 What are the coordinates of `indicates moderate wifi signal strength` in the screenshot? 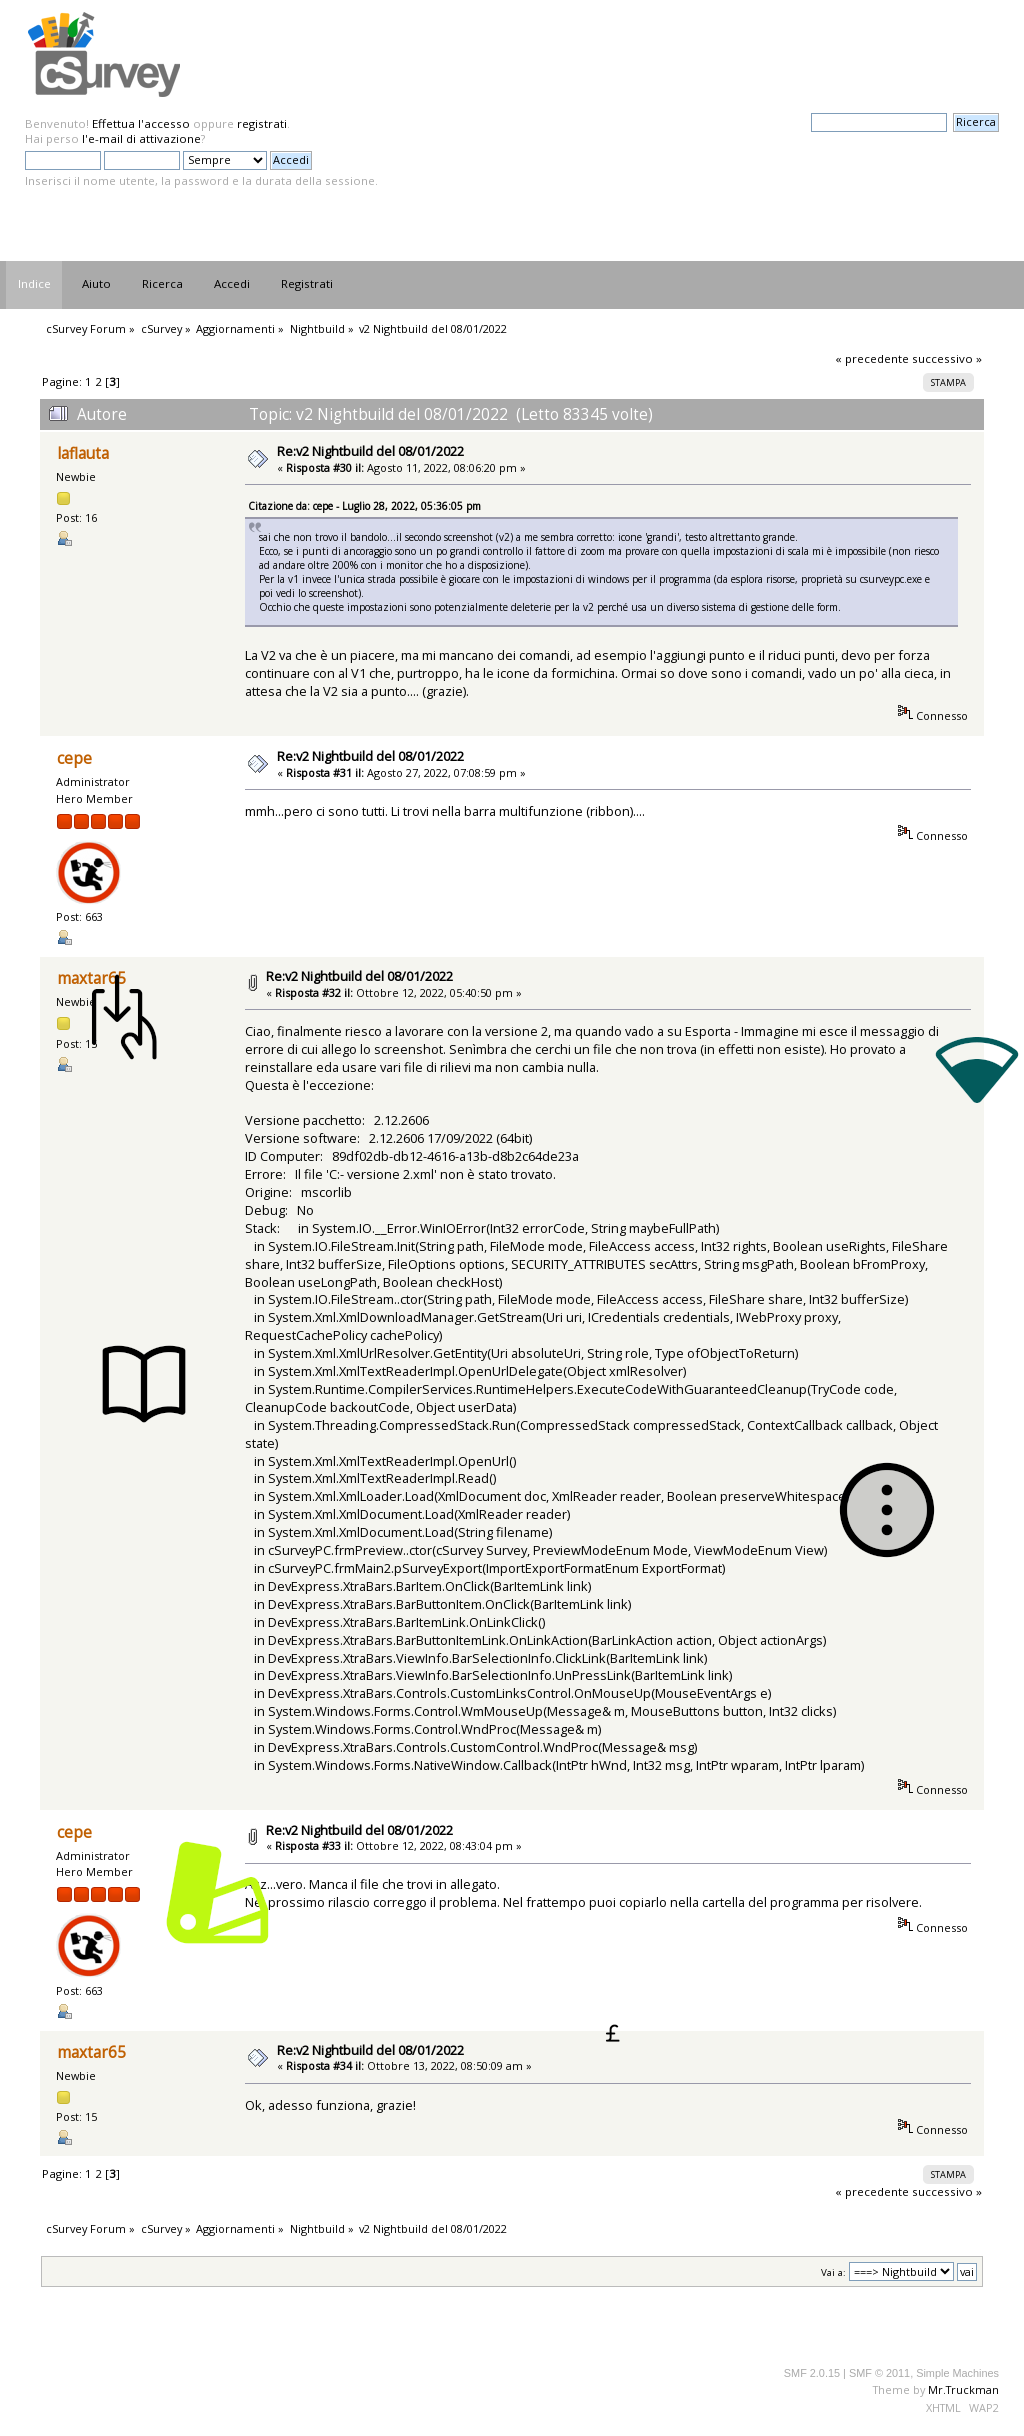 It's located at (977, 1070).